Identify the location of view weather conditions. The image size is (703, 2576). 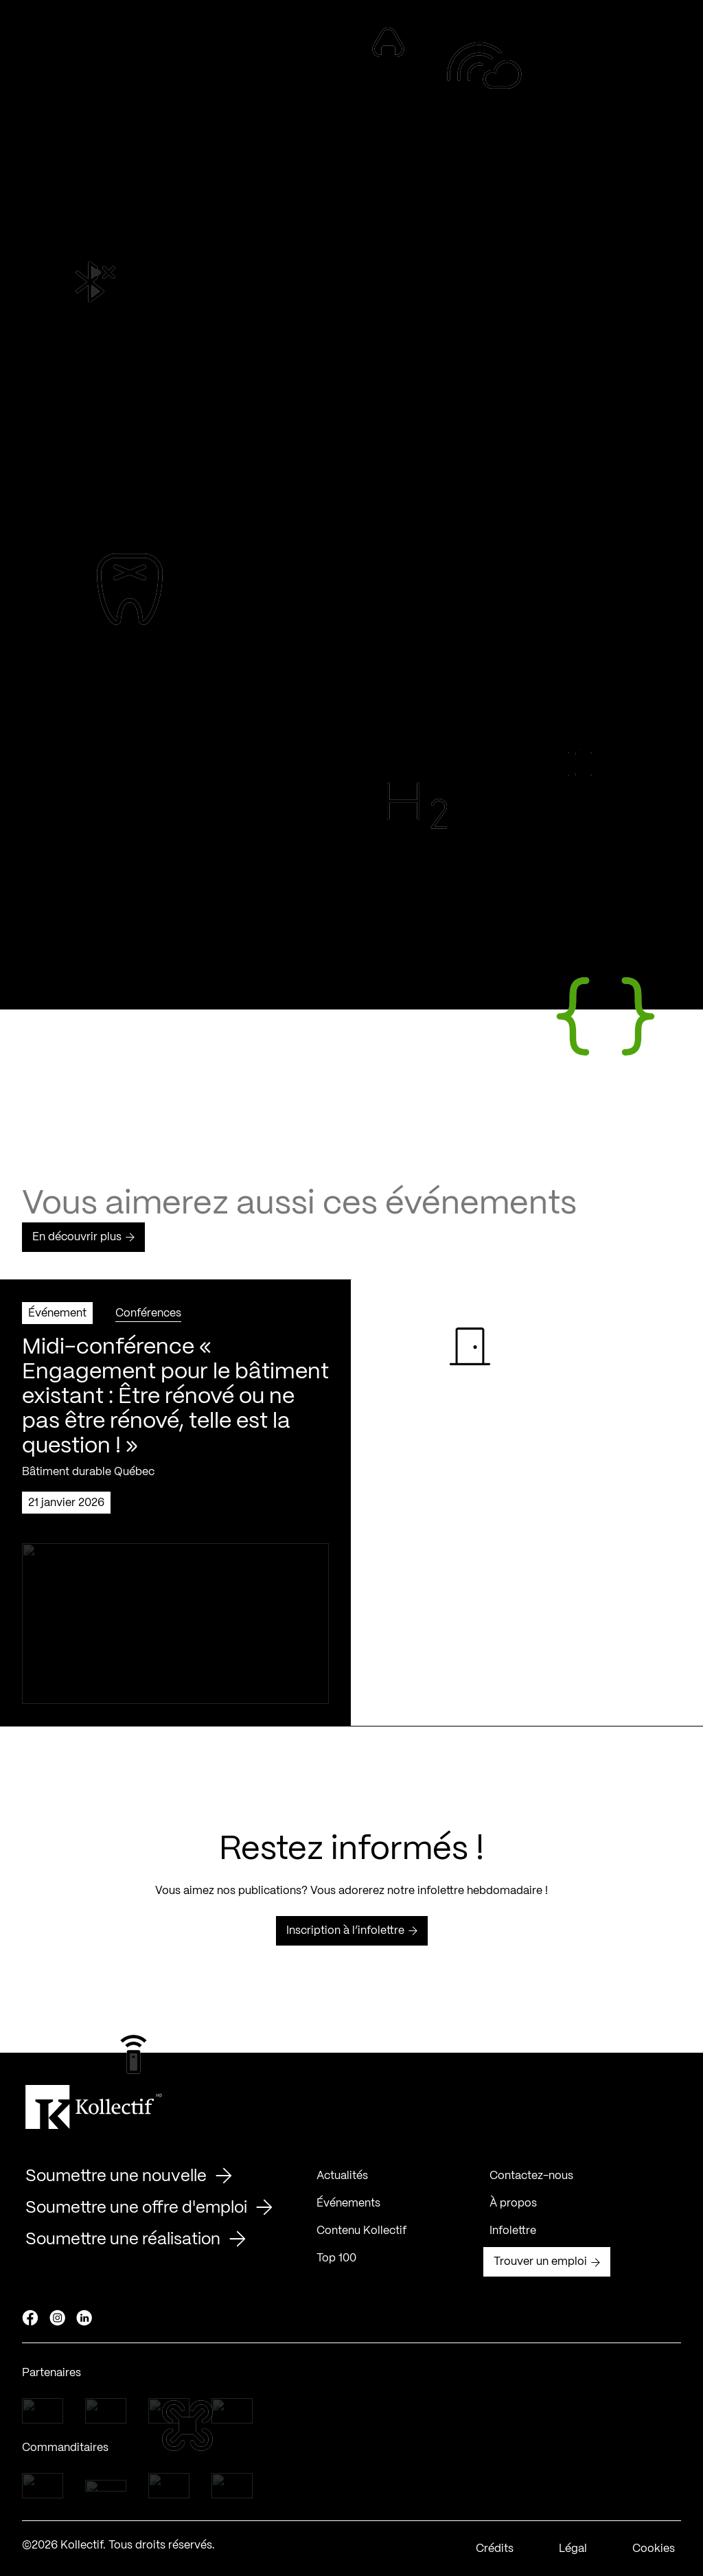
(484, 64).